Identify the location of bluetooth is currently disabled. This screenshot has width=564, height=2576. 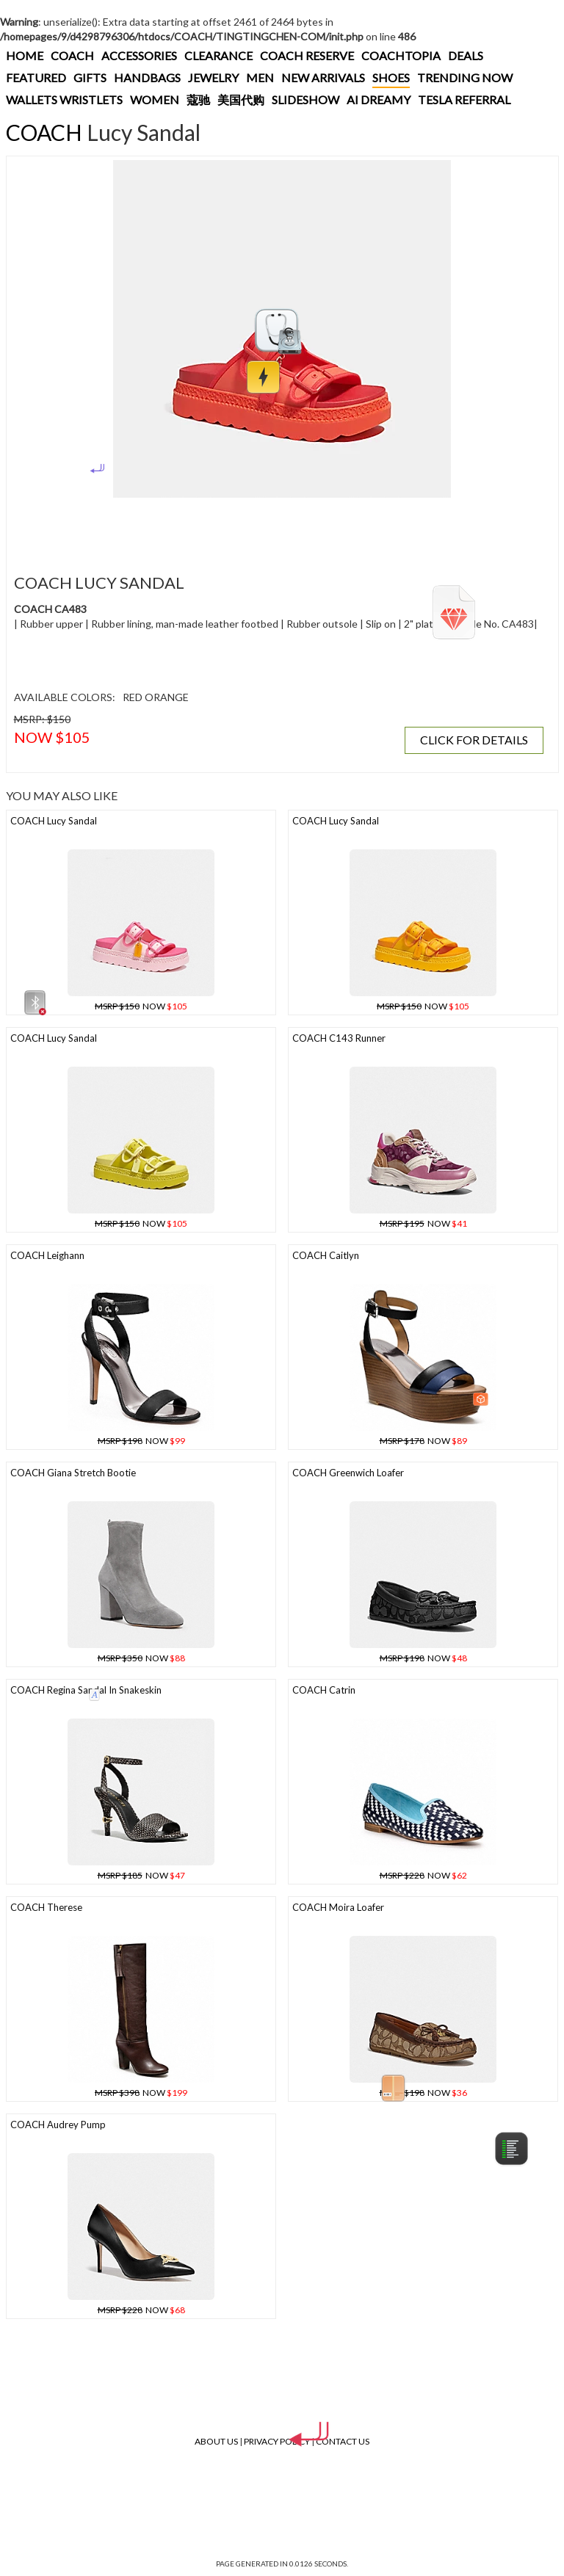
(35, 1002).